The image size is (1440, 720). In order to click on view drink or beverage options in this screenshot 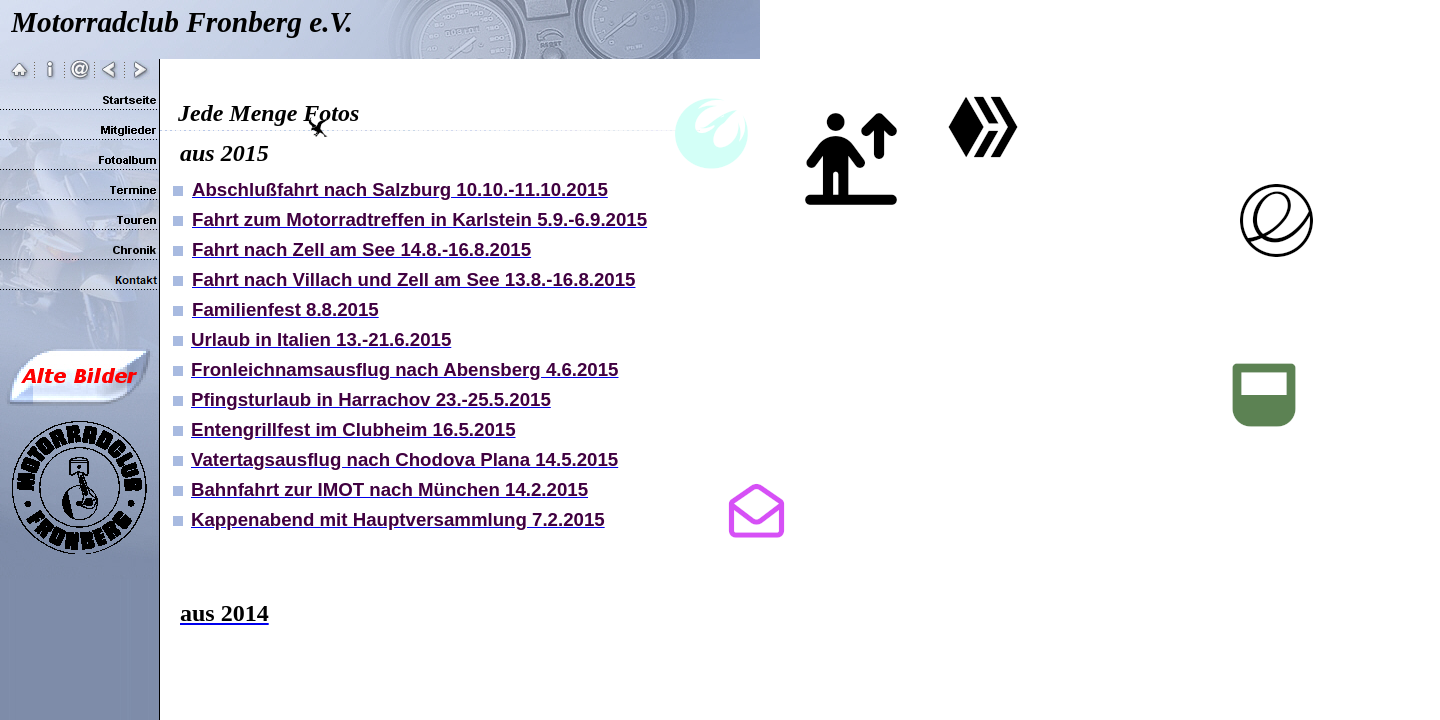, I will do `click(1264, 395)`.